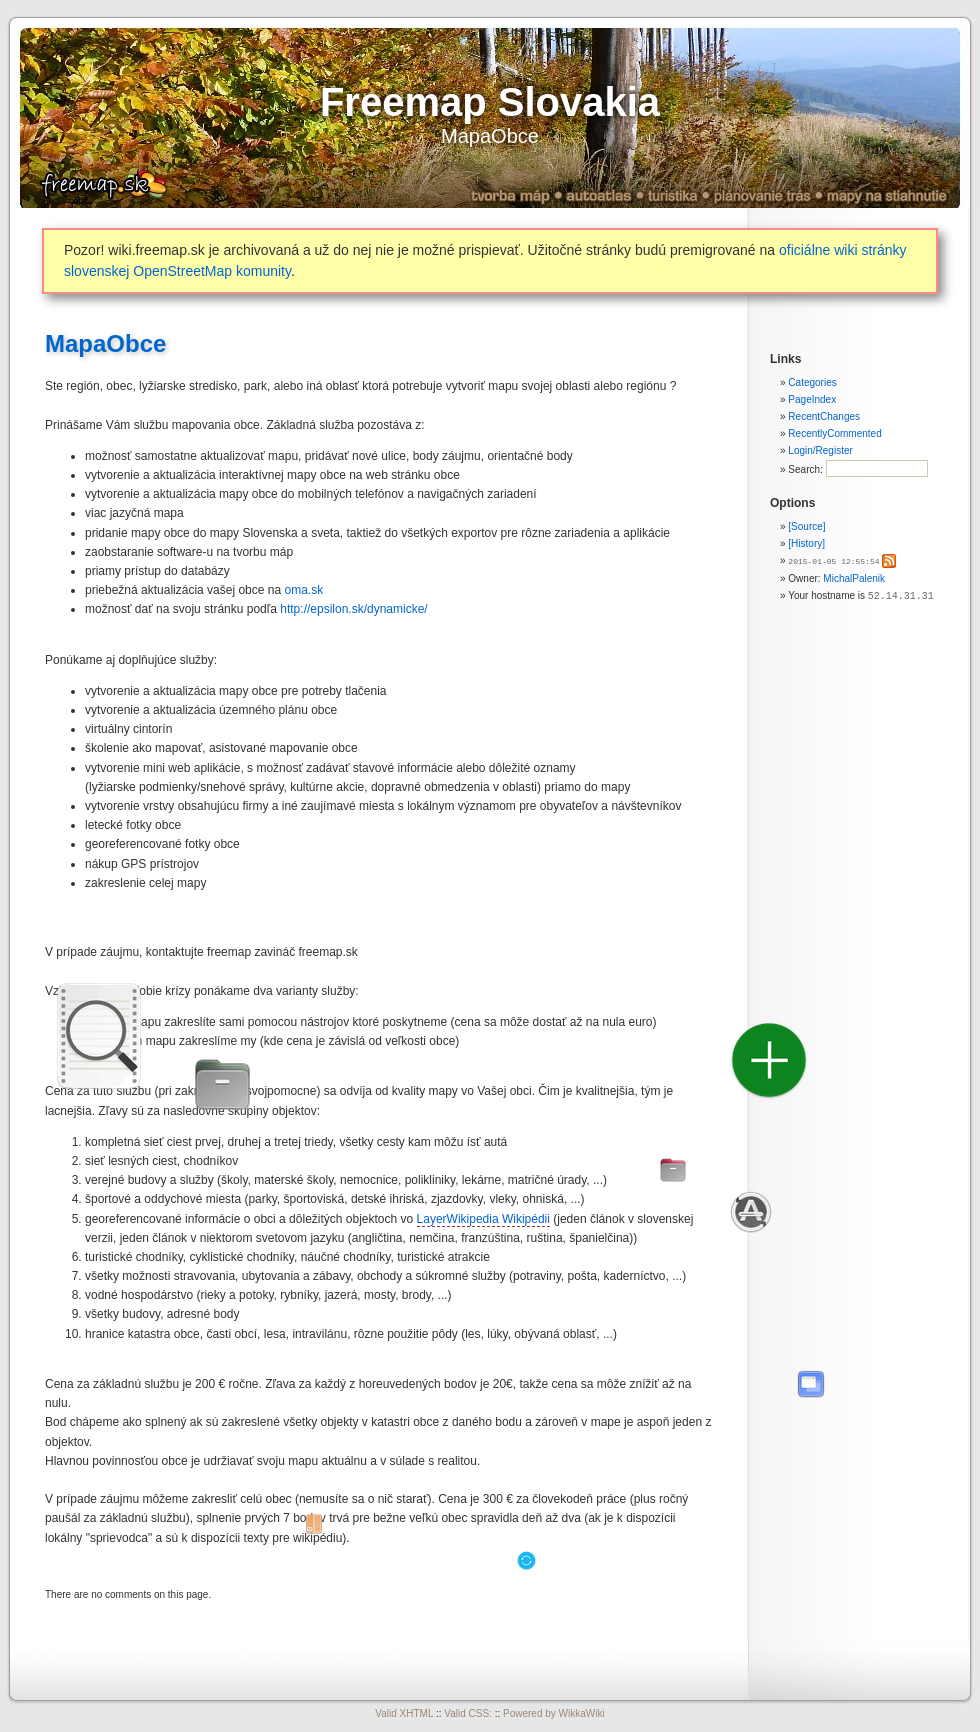 Image resolution: width=980 pixels, height=1732 pixels. I want to click on open the nautilus file manager, so click(673, 1170).